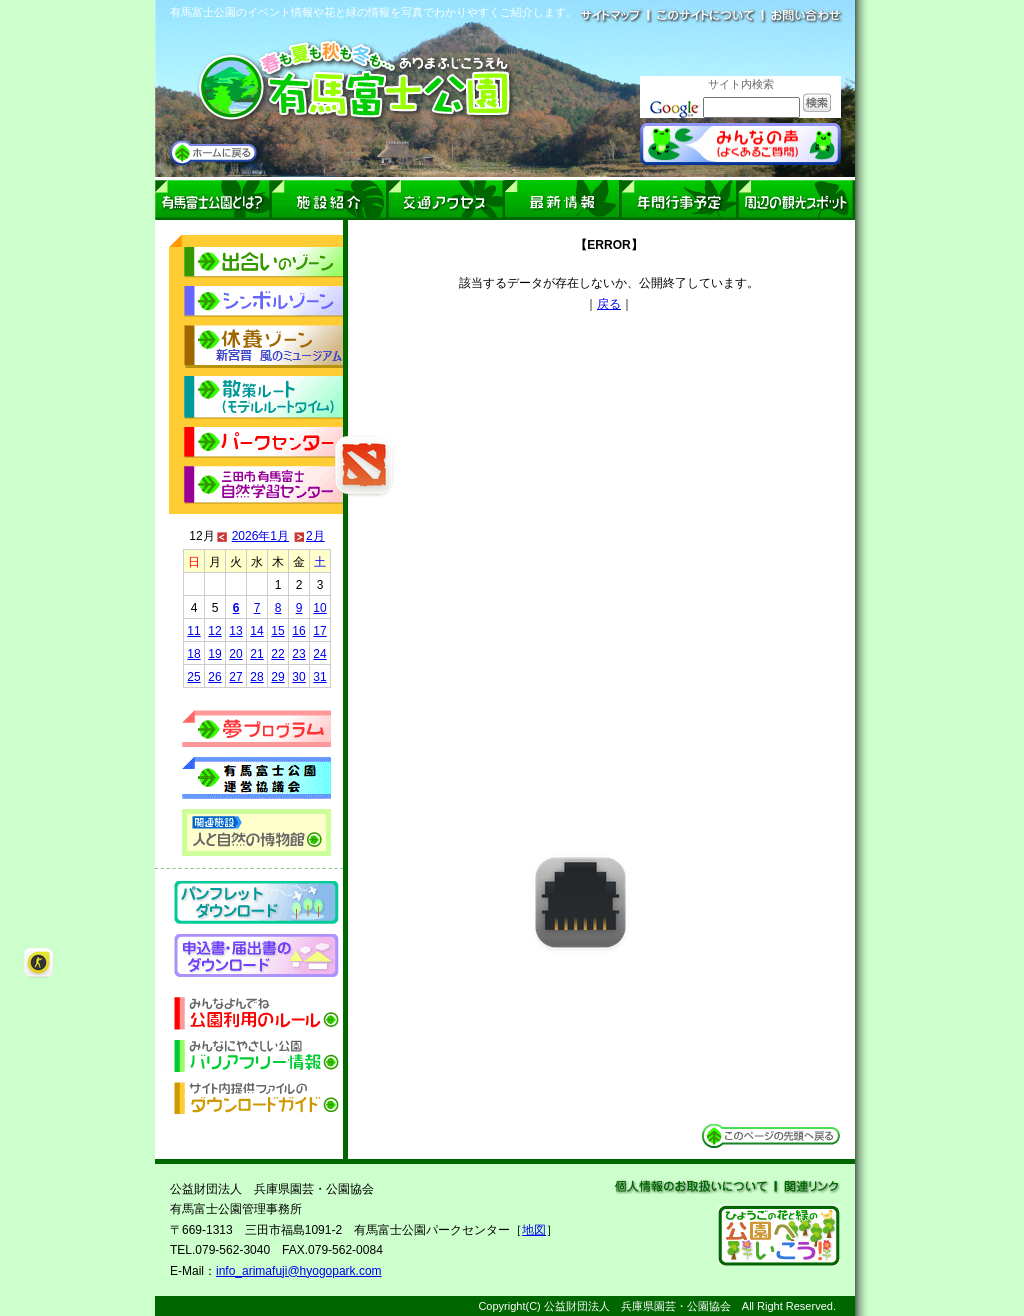 The image size is (1024, 1316). Describe the element at coordinates (364, 465) in the screenshot. I see `launch Dota 2 game` at that location.